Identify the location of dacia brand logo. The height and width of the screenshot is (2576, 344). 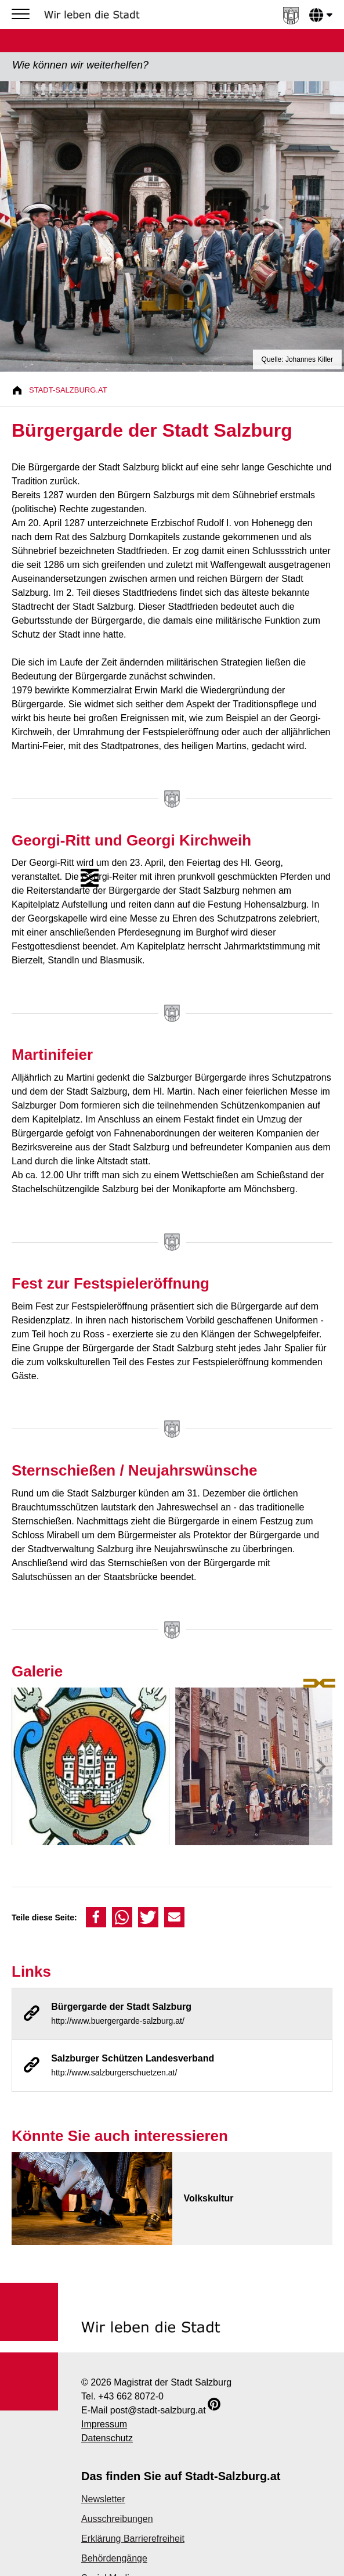
(319, 1683).